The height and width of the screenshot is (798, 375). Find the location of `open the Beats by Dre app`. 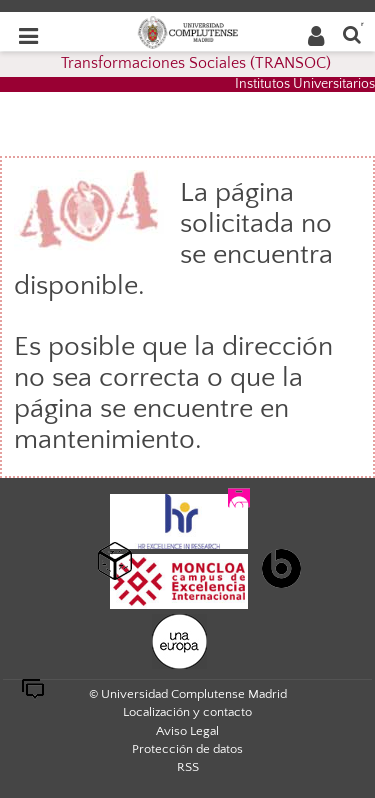

open the Beats by Dre app is located at coordinates (281, 568).